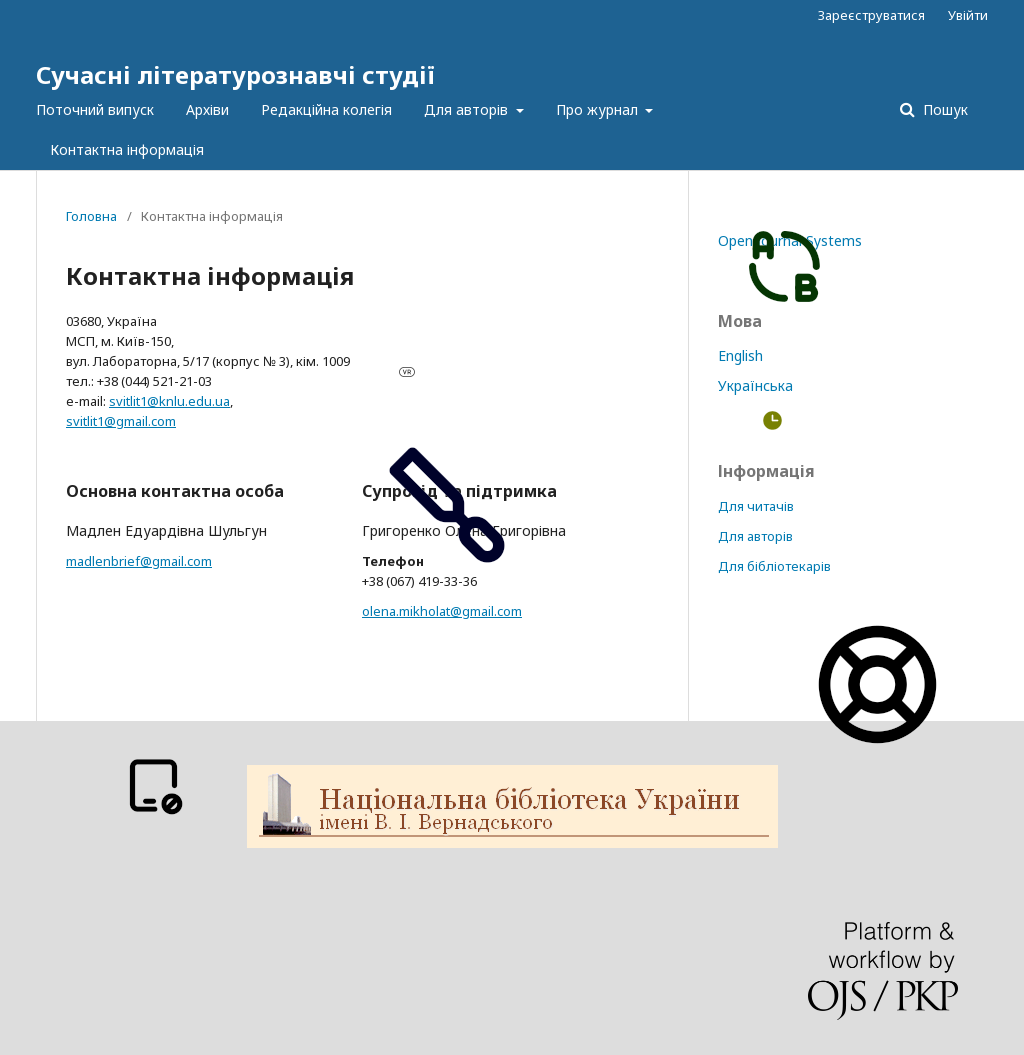 This screenshot has height=1055, width=1024. Describe the element at coordinates (772, 420) in the screenshot. I see `view current time` at that location.